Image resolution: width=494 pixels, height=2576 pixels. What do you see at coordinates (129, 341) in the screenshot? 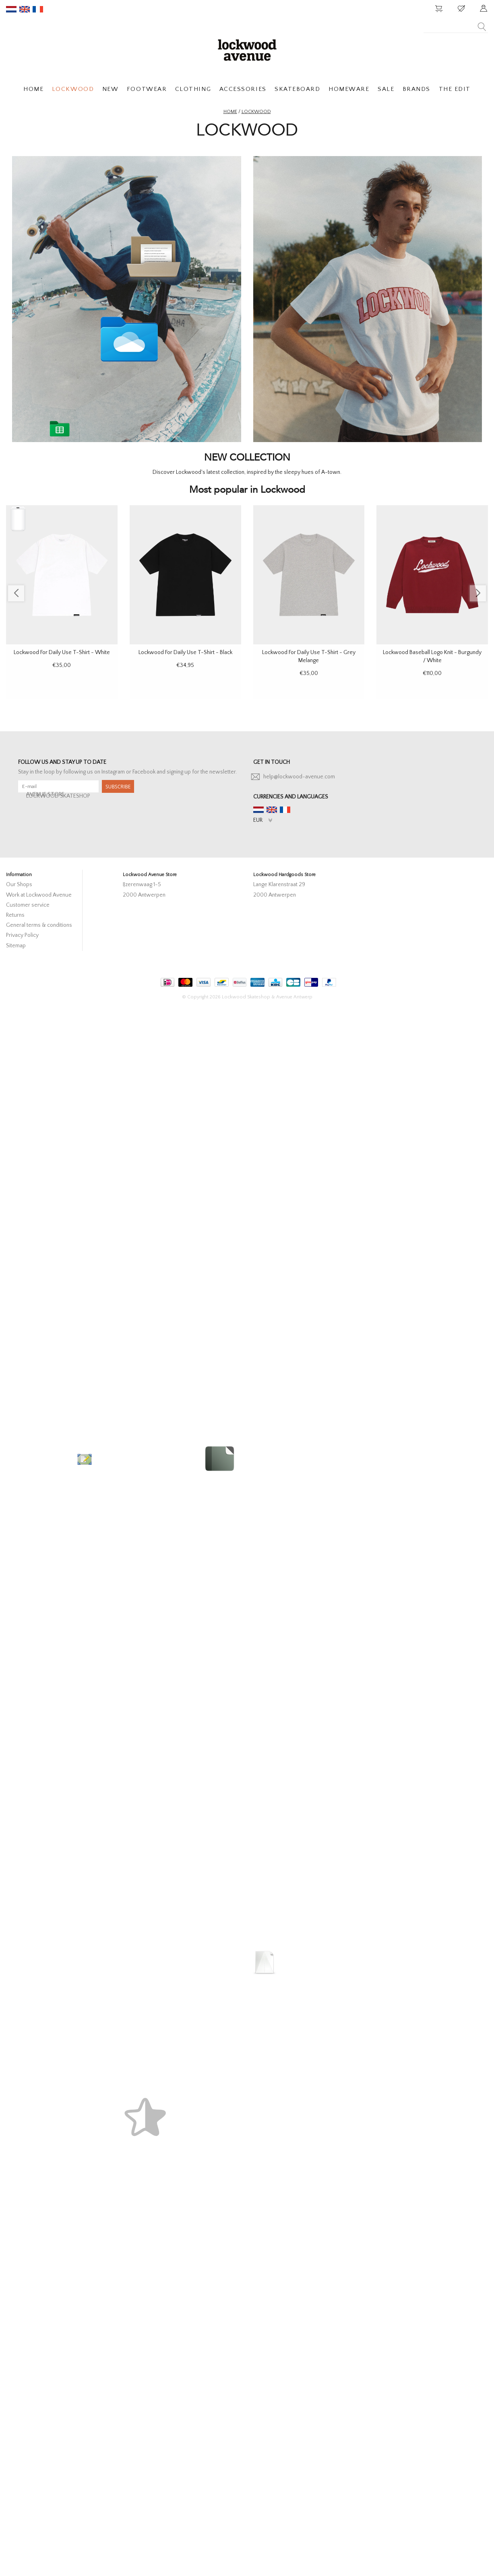
I see `open OneDrive cloud storage folder` at bounding box center [129, 341].